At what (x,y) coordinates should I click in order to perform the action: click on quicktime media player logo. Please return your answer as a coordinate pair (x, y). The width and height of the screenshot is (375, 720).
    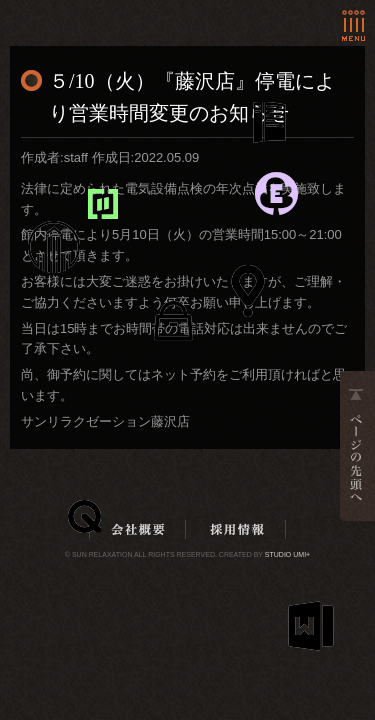
    Looking at the image, I should click on (84, 516).